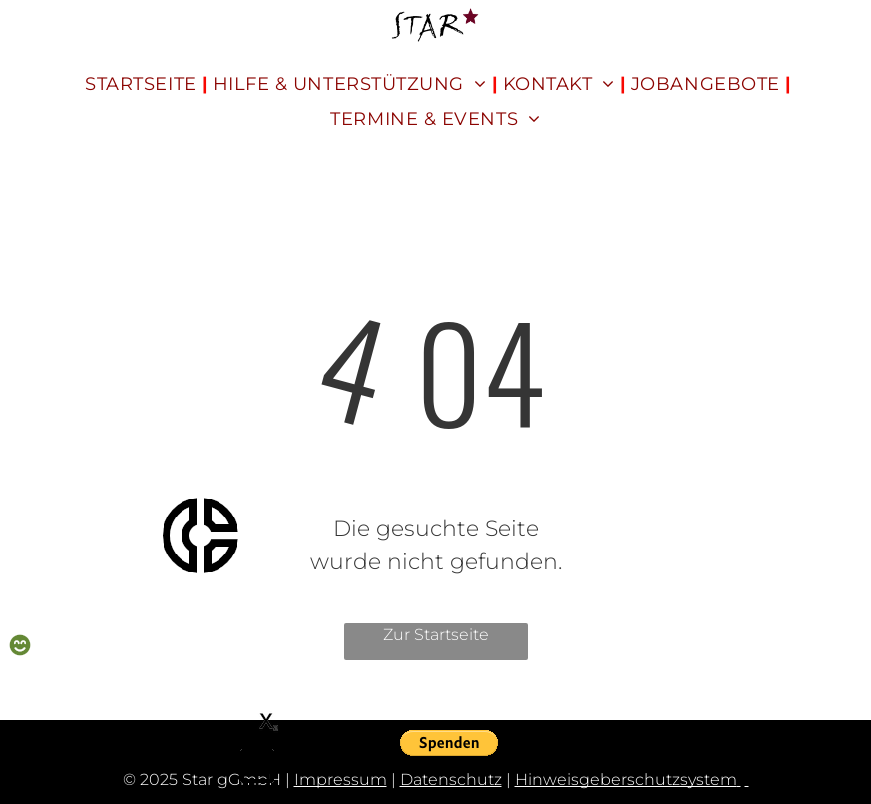 The image size is (871, 804). Describe the element at coordinates (20, 645) in the screenshot. I see `add a positive reaction or emoji` at that location.